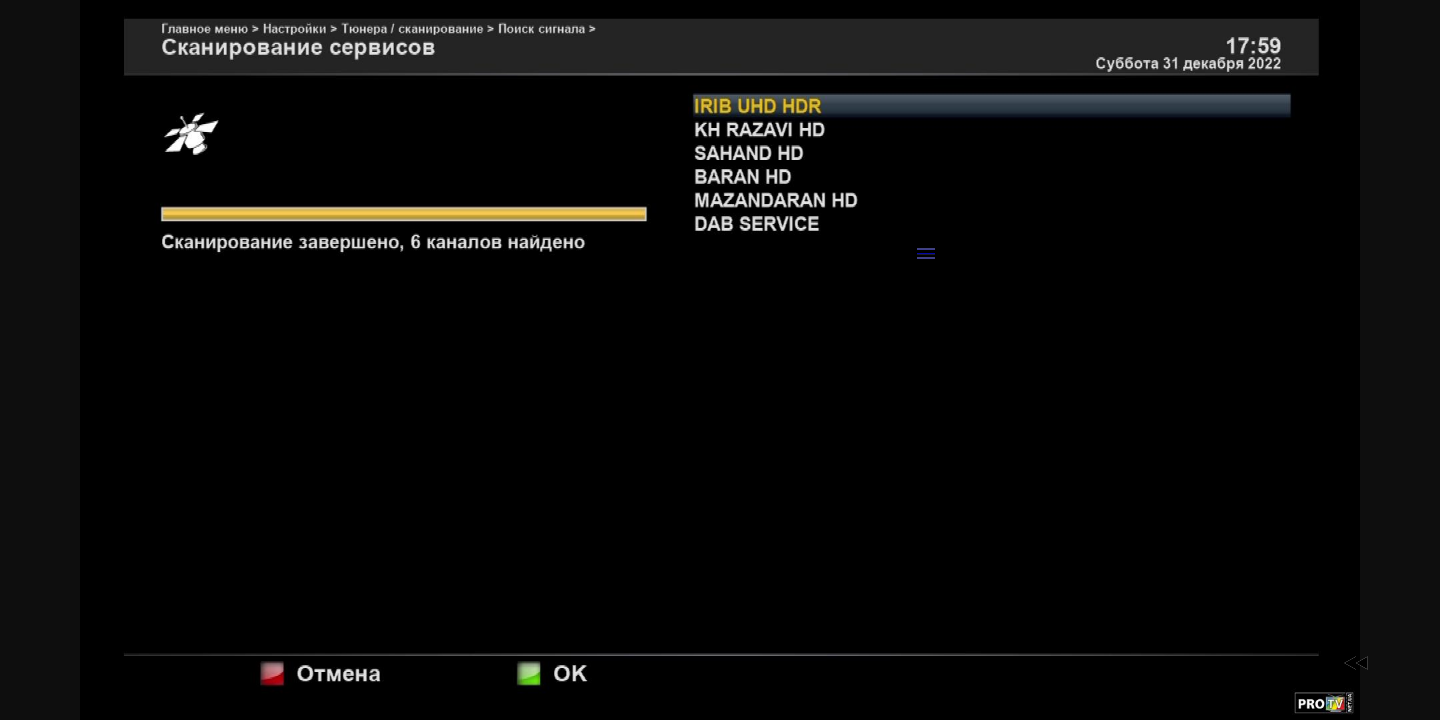 The image size is (1440, 720). I want to click on open navigation menu, so click(926, 253).